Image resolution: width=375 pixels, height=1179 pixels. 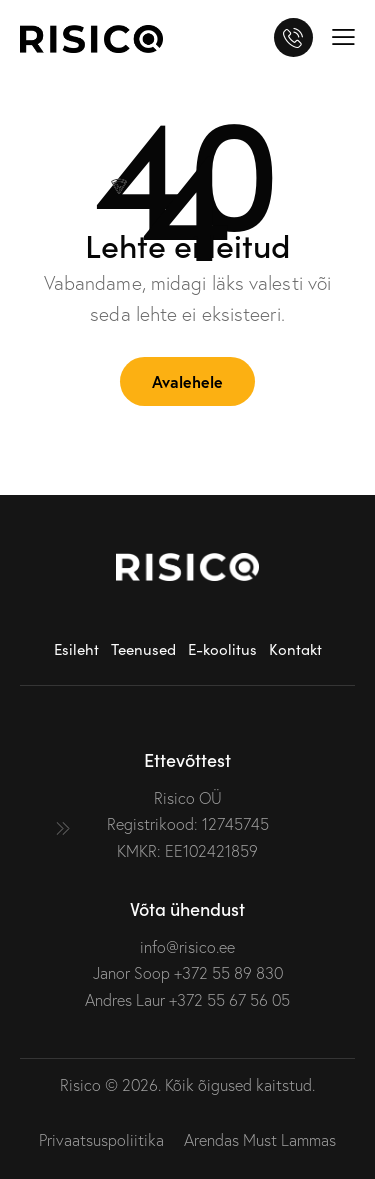 I want to click on browse food or restaurant options, so click(x=119, y=186).